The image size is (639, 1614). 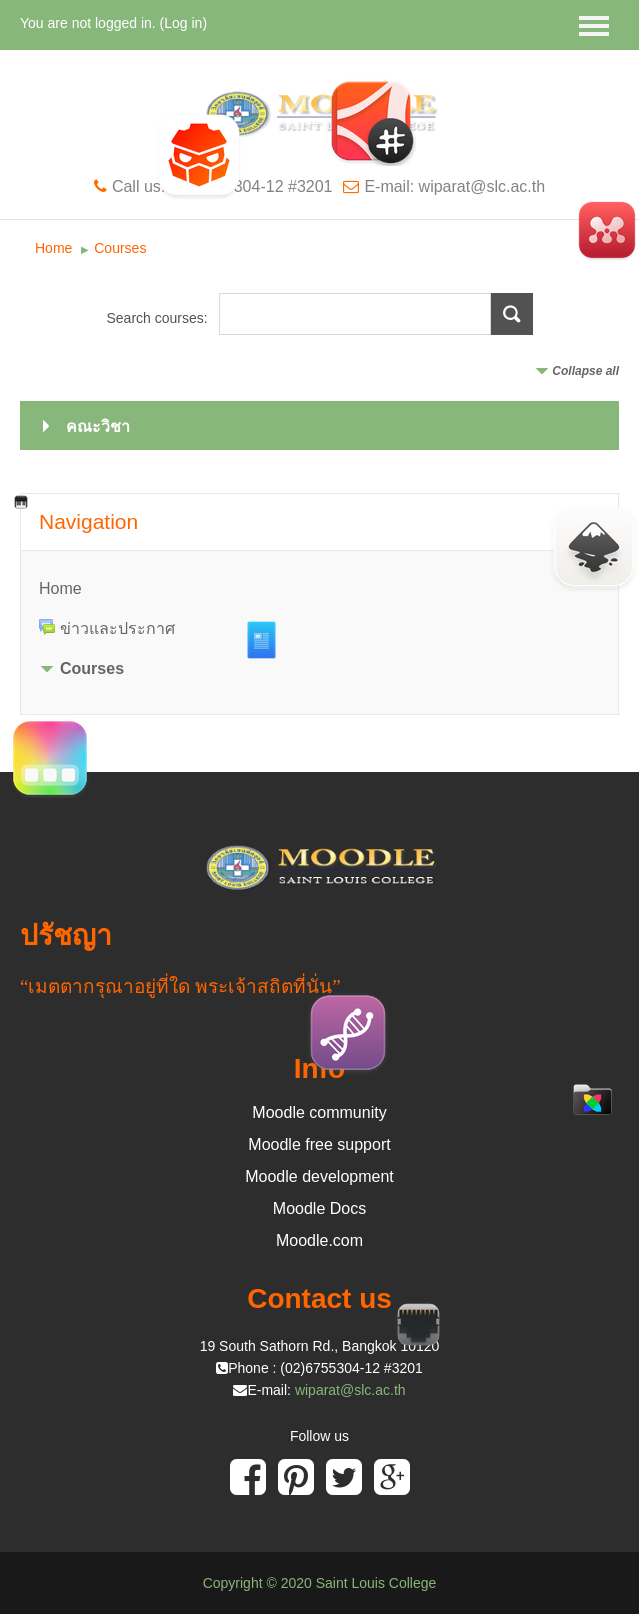 What do you see at coordinates (418, 1324) in the screenshot?
I see `ethernet port connection settings` at bounding box center [418, 1324].